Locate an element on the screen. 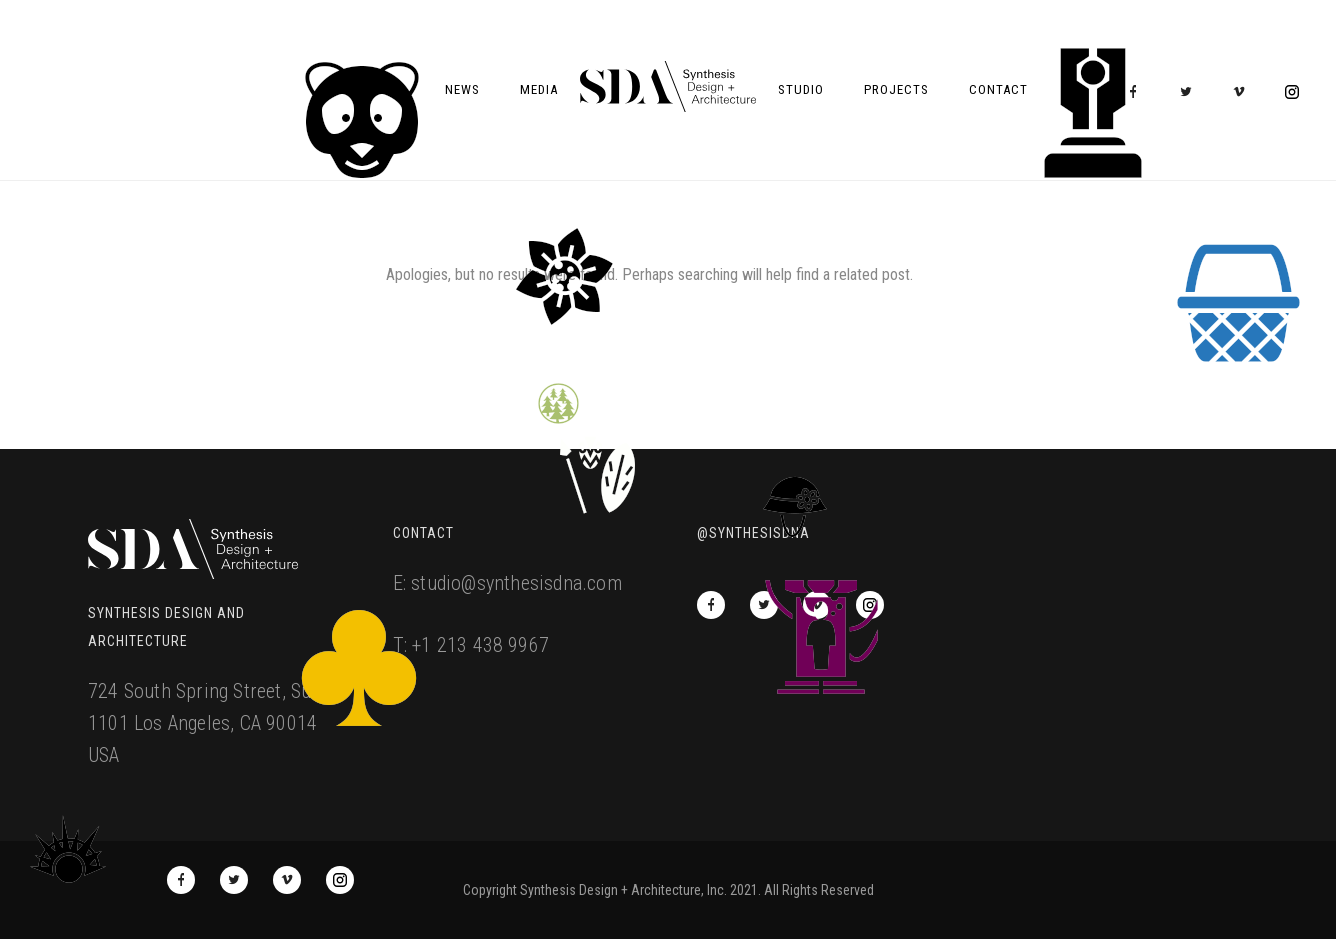 This screenshot has height=939, width=1336. enter cryogenic sleep or stasis mode is located at coordinates (821, 637).